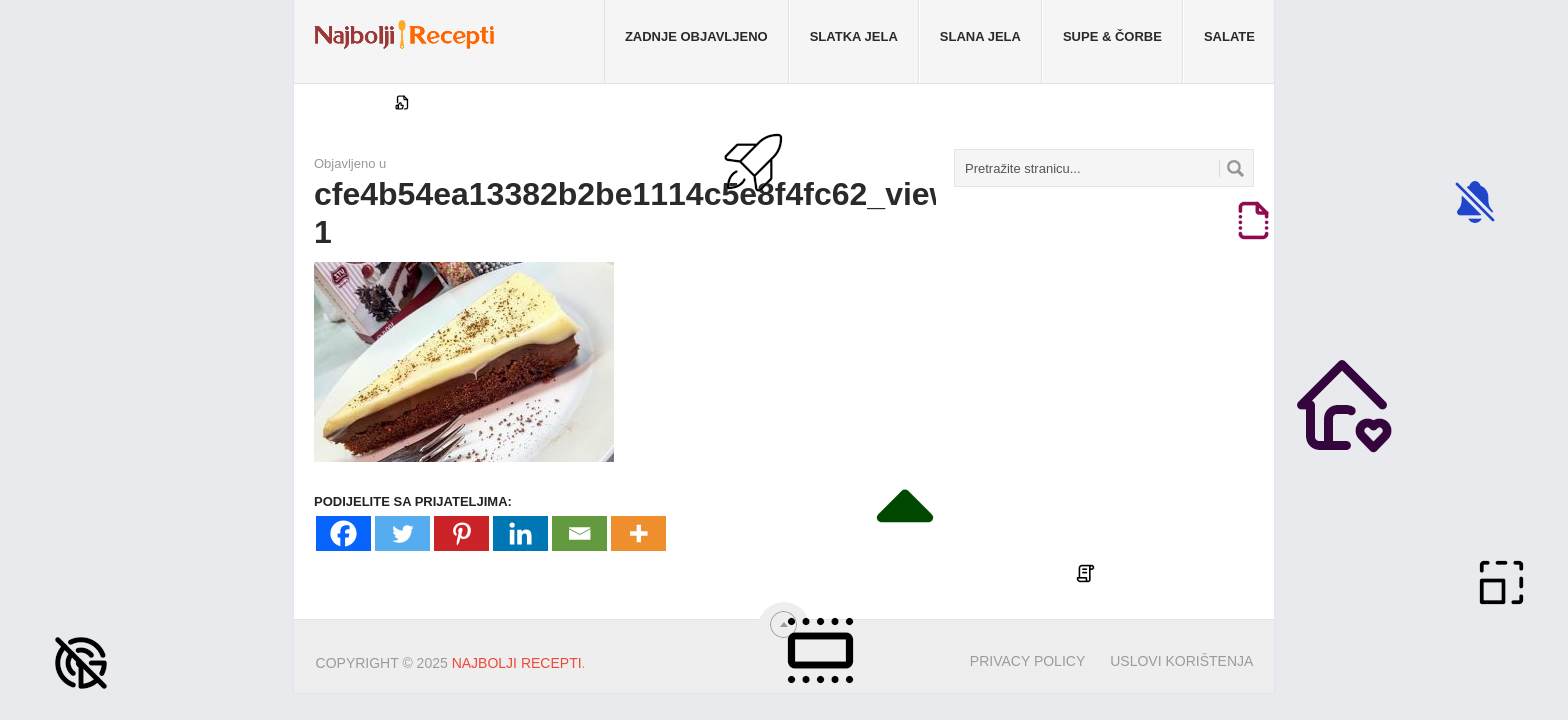  Describe the element at coordinates (1253, 220) in the screenshot. I see `indicates a corrupted or damaged file` at that location.